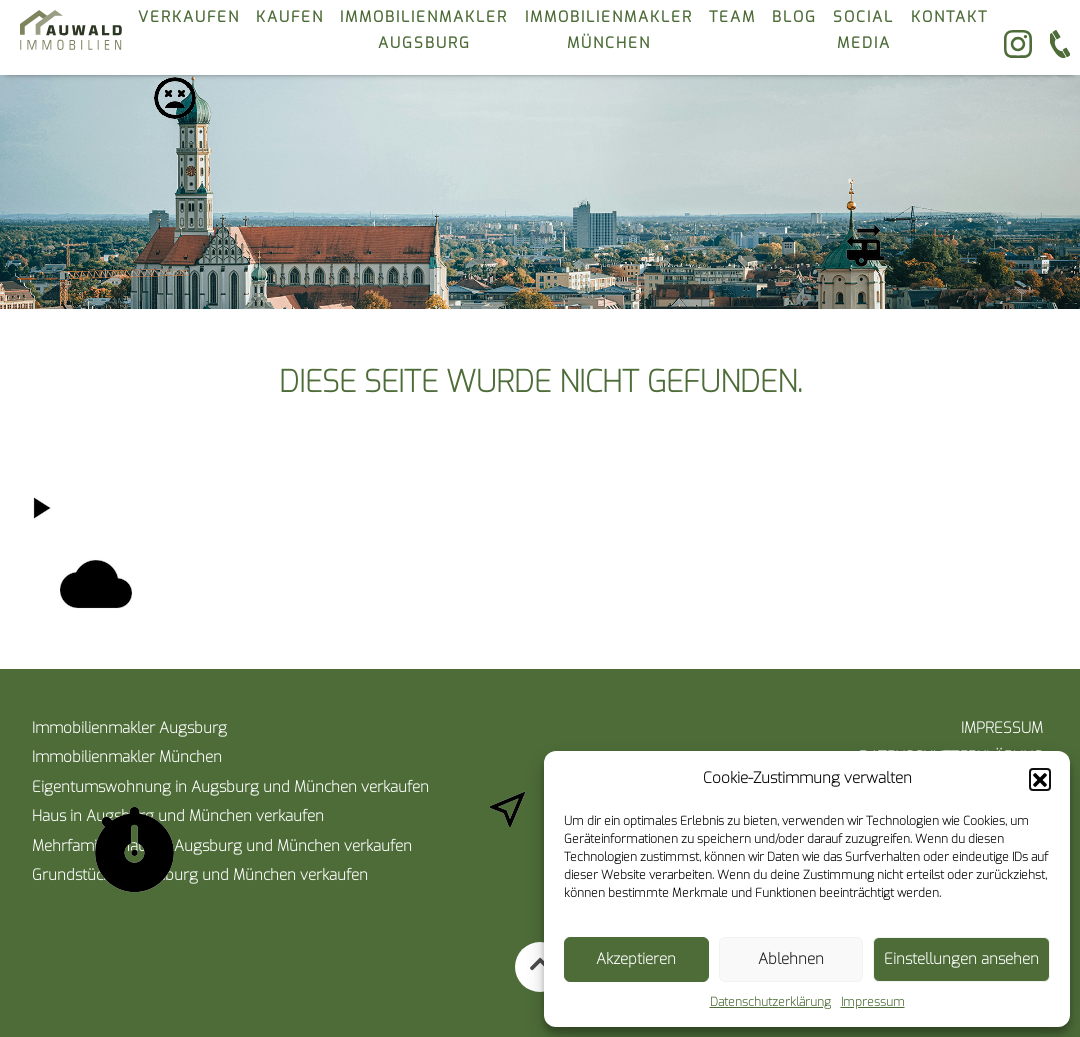 The image size is (1080, 1037). Describe the element at coordinates (175, 98) in the screenshot. I see `rate experience as very dissatisfied` at that location.